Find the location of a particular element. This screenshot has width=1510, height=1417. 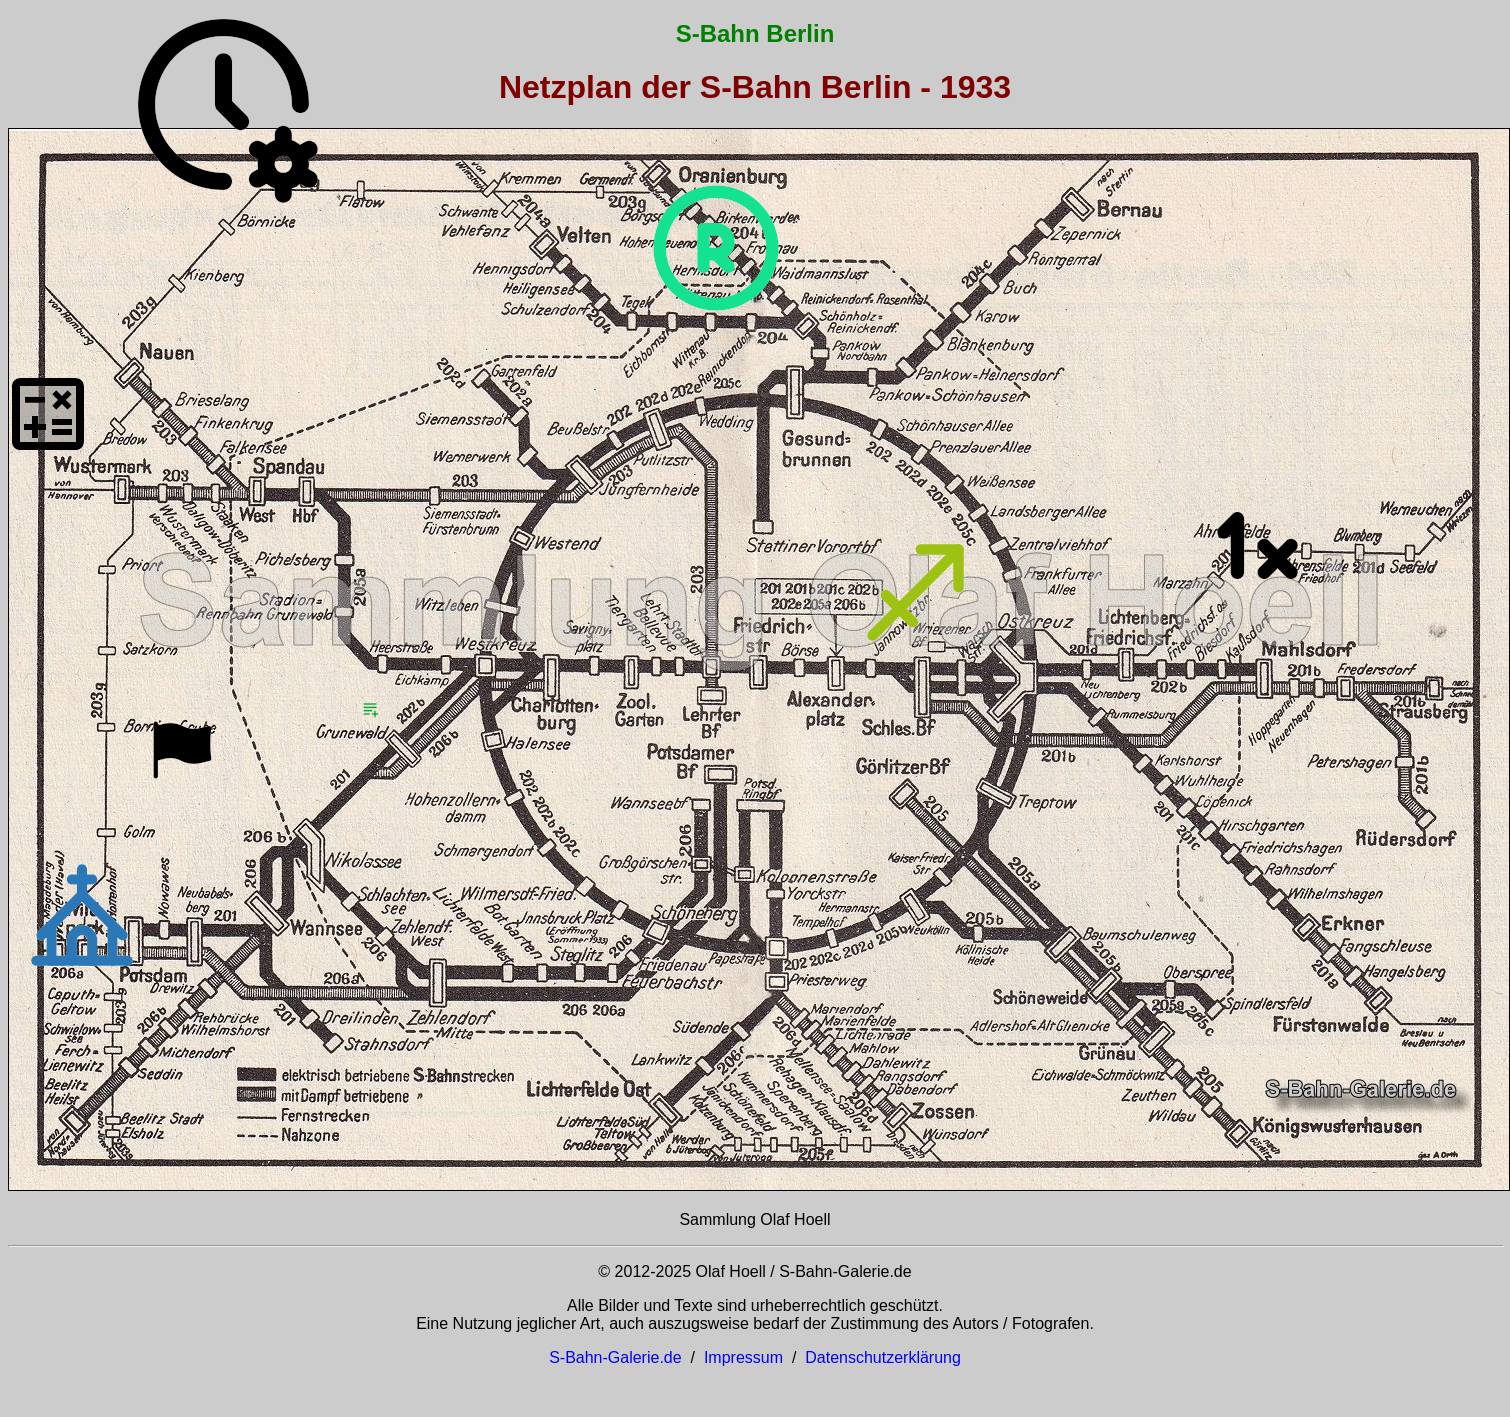

set playback speed to 1x (normal speed) is located at coordinates (1257, 545).